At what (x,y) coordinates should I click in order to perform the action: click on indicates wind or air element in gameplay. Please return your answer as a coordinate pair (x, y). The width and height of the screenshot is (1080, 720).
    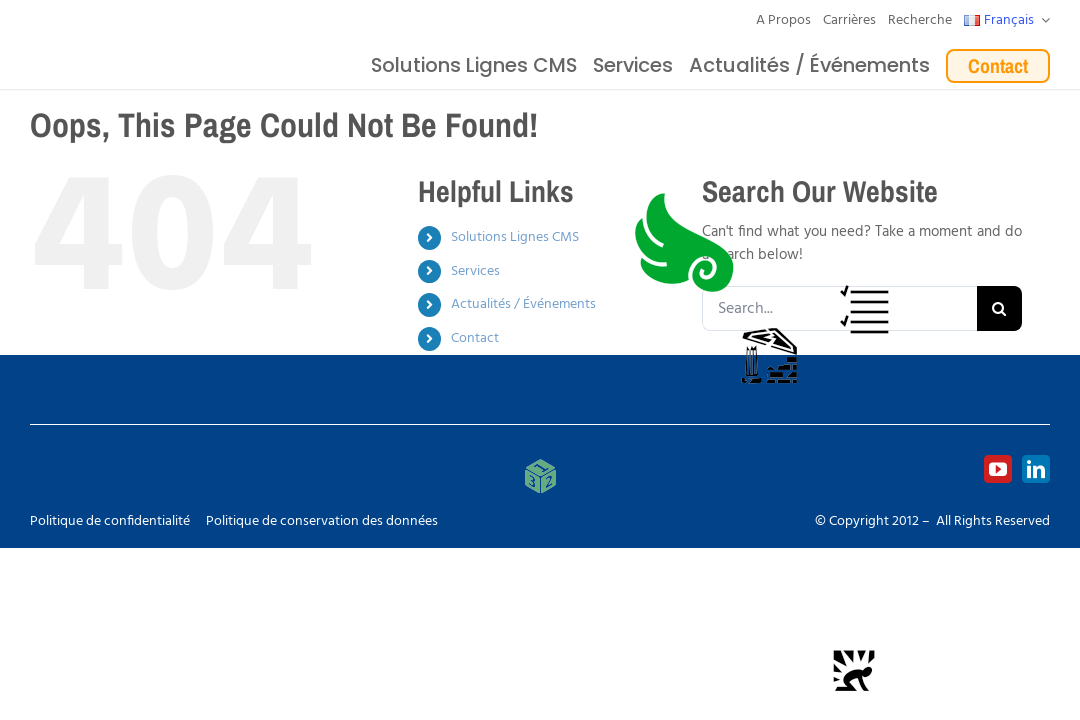
    Looking at the image, I should click on (684, 242).